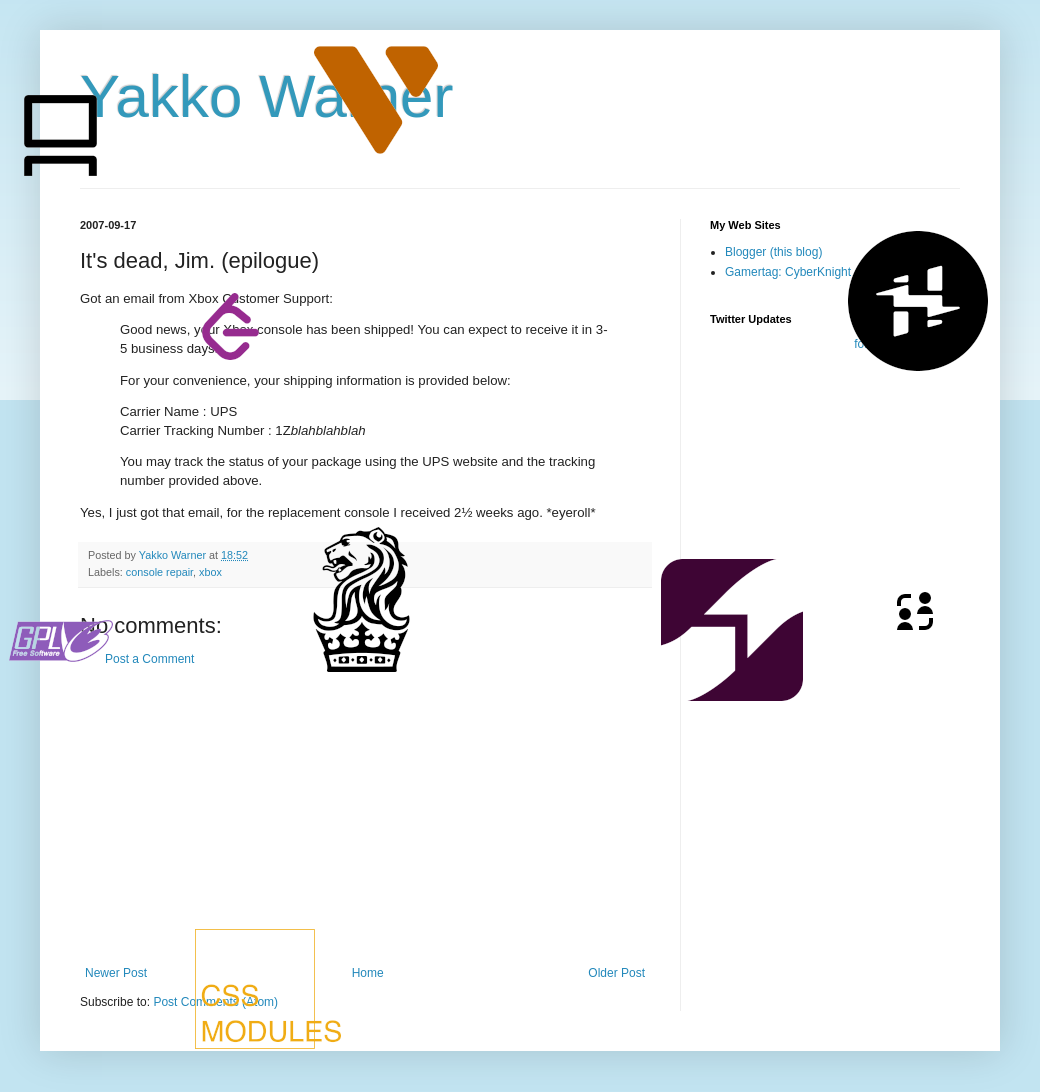 This screenshot has height=1092, width=1040. Describe the element at coordinates (376, 100) in the screenshot. I see `vultr cloud hosting logo` at that location.